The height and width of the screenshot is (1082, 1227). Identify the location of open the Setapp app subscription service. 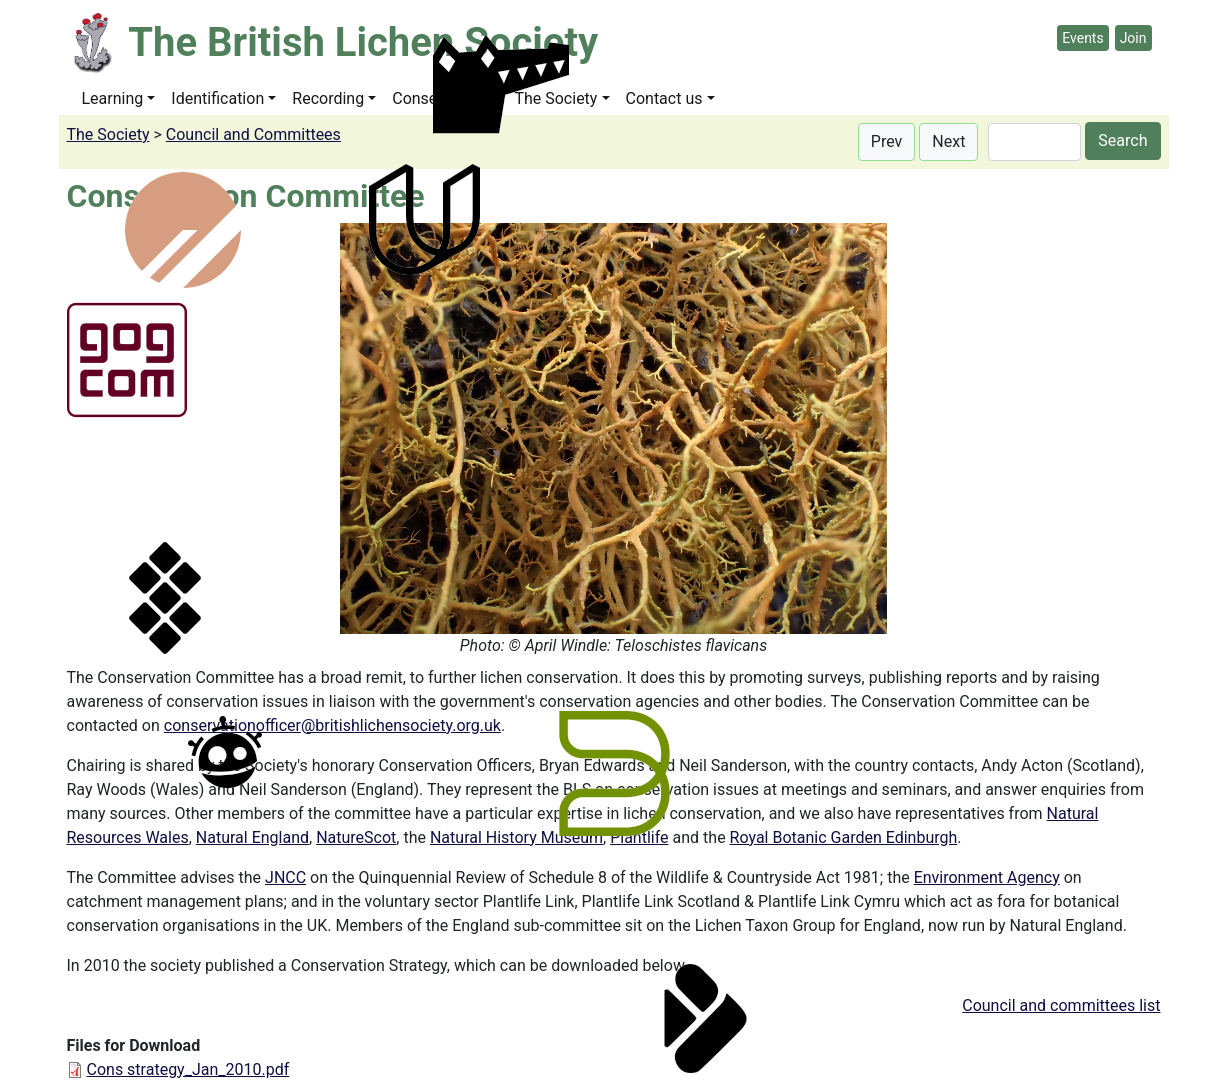
(165, 598).